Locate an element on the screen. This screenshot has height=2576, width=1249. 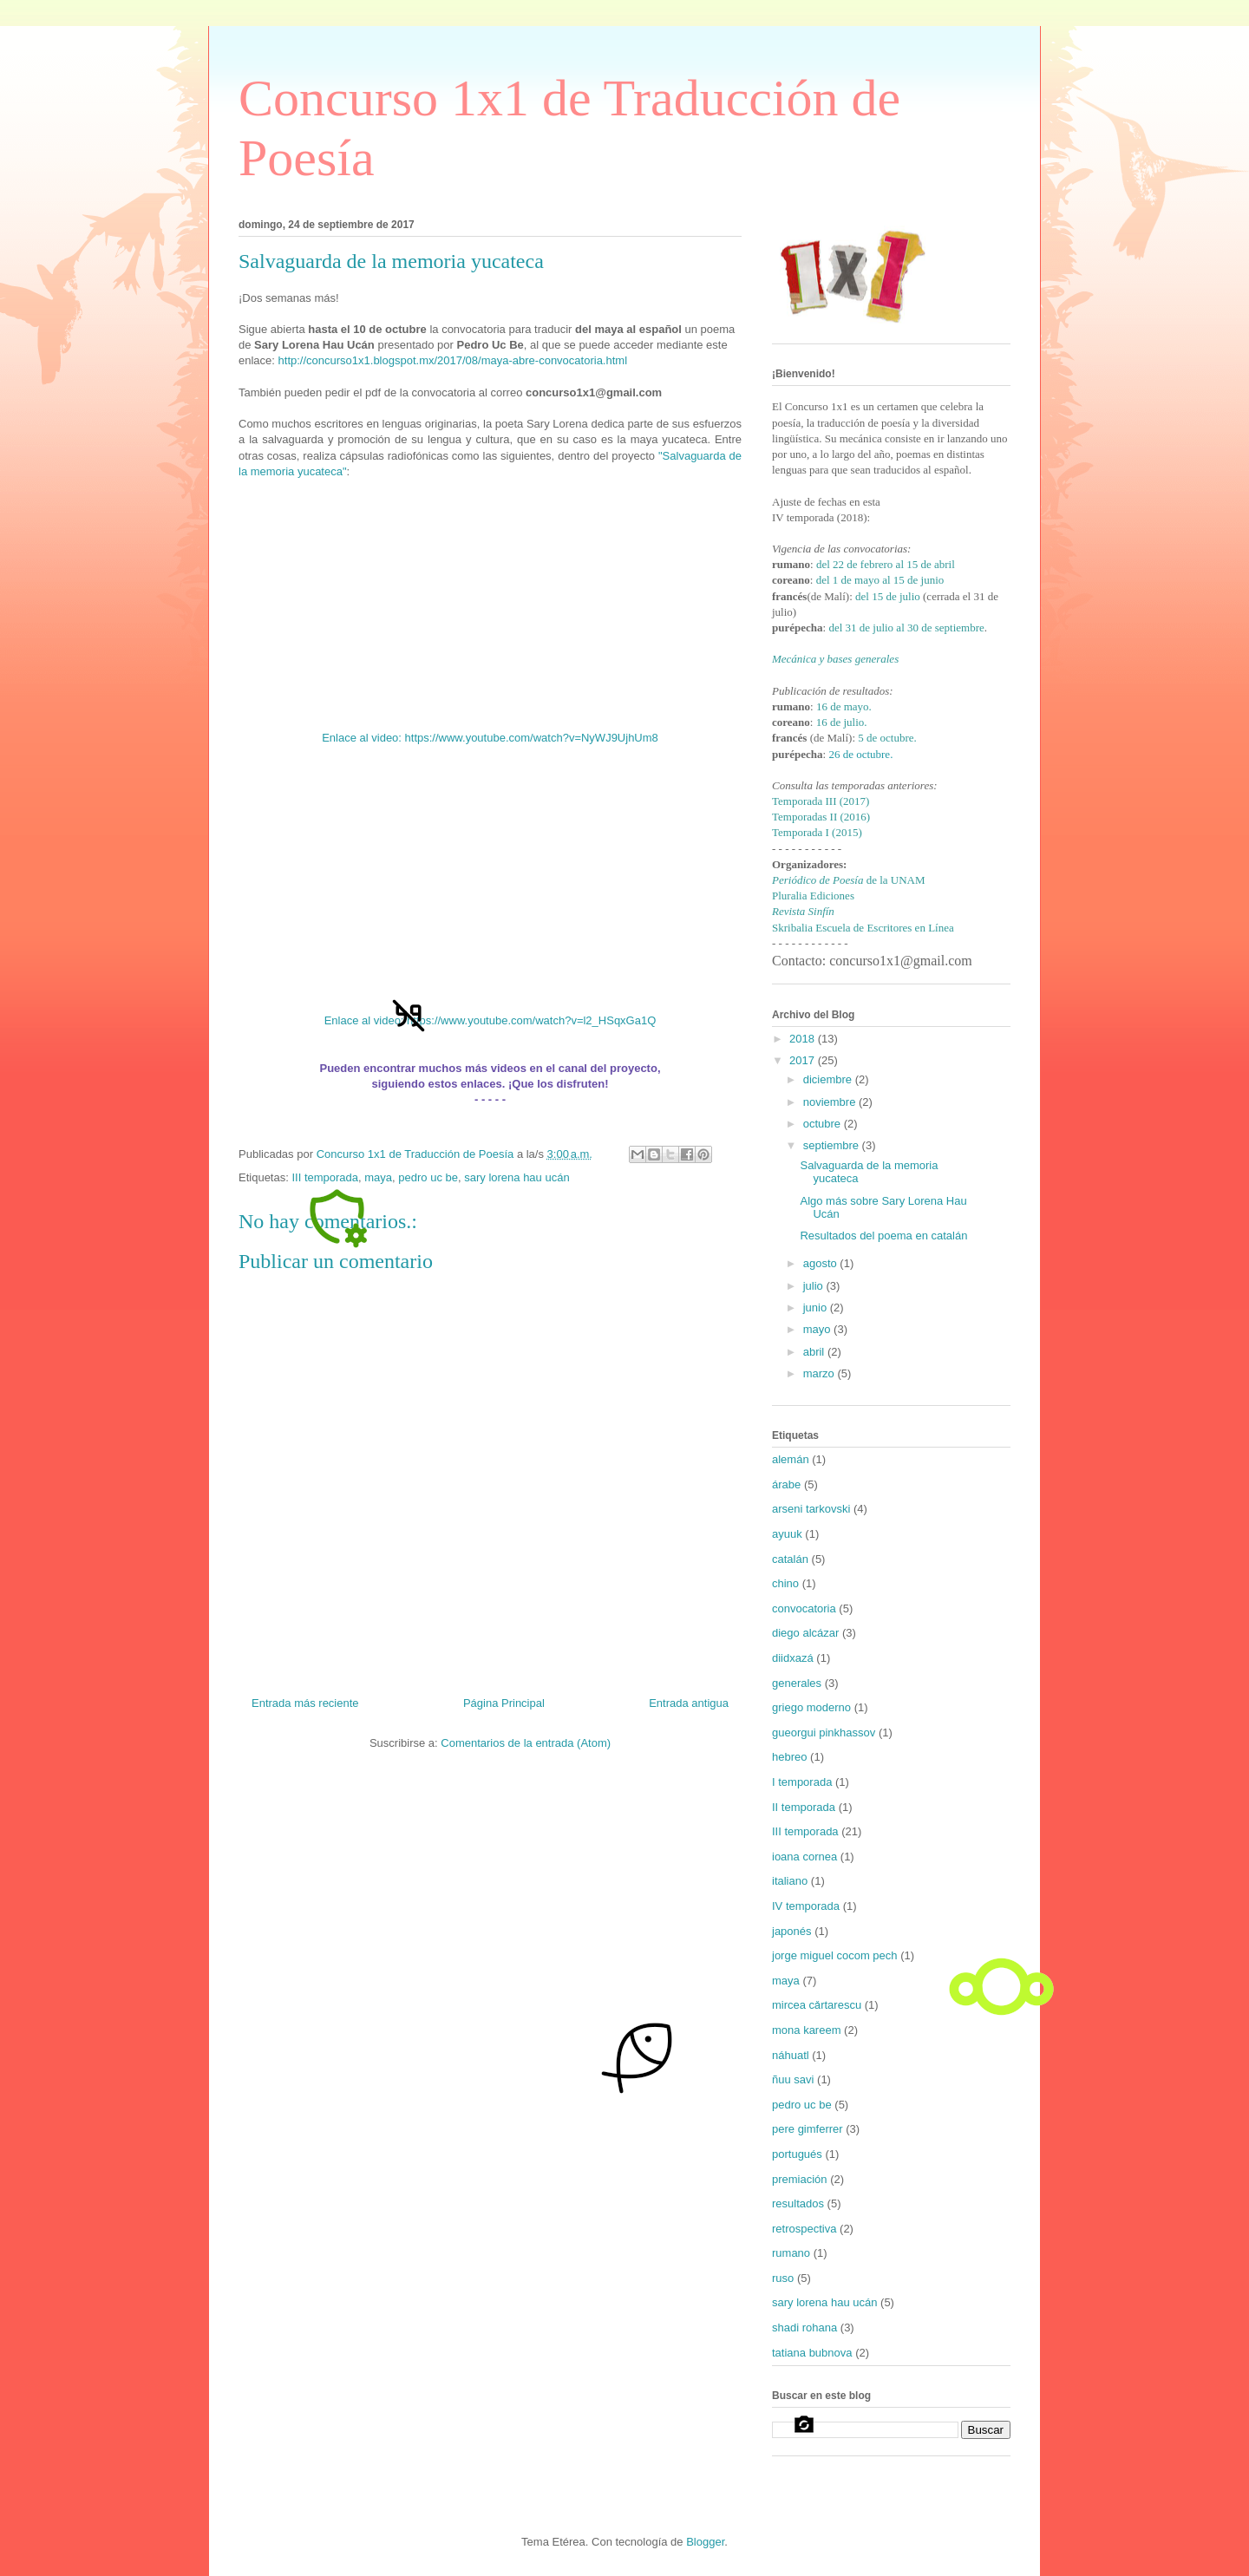
access fishing or aquatic content is located at coordinates (639, 2056).